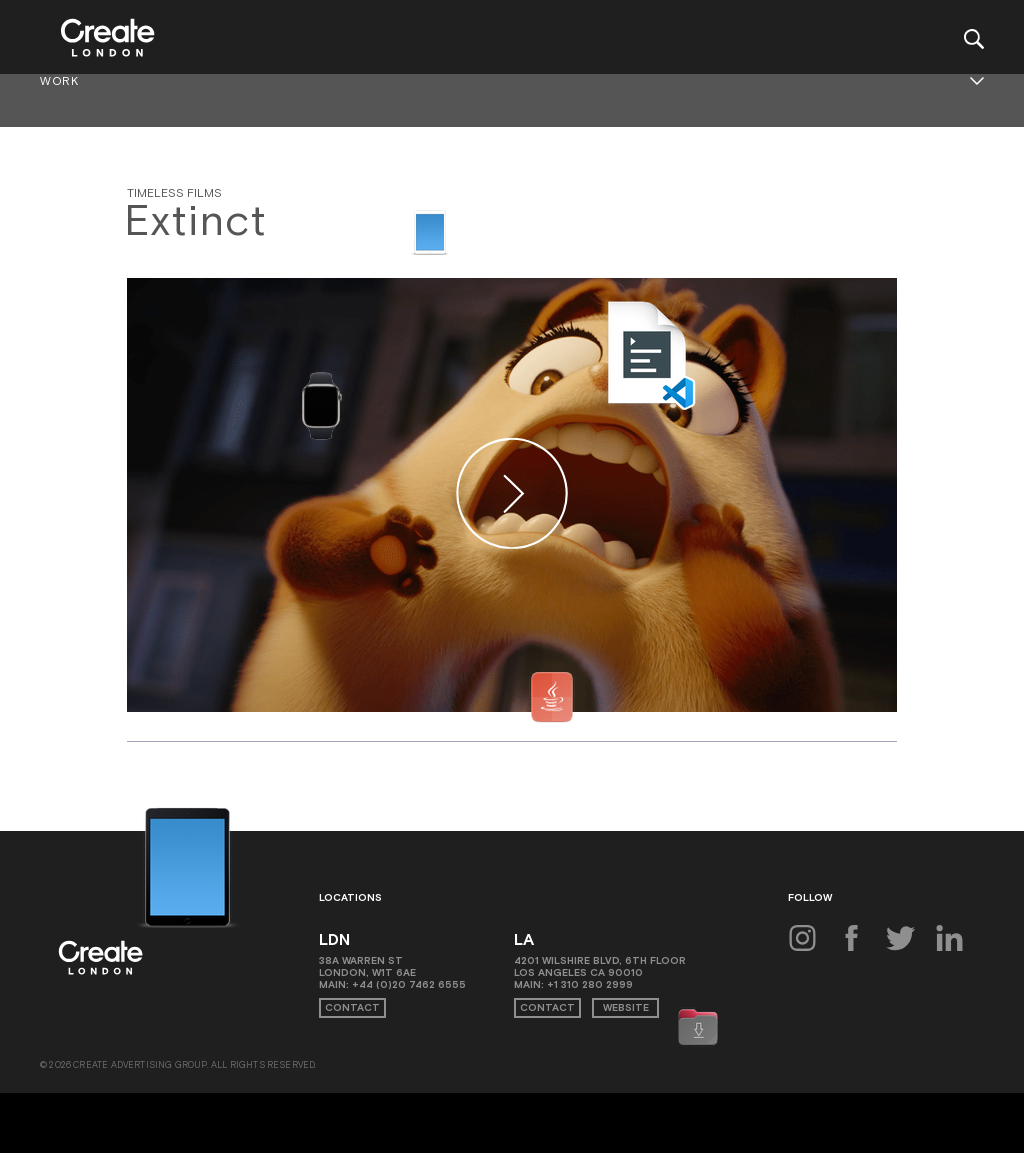 The image size is (1024, 1153). Describe the element at coordinates (187, 866) in the screenshot. I see `indicates a connected iPad with cellular capability` at that location.